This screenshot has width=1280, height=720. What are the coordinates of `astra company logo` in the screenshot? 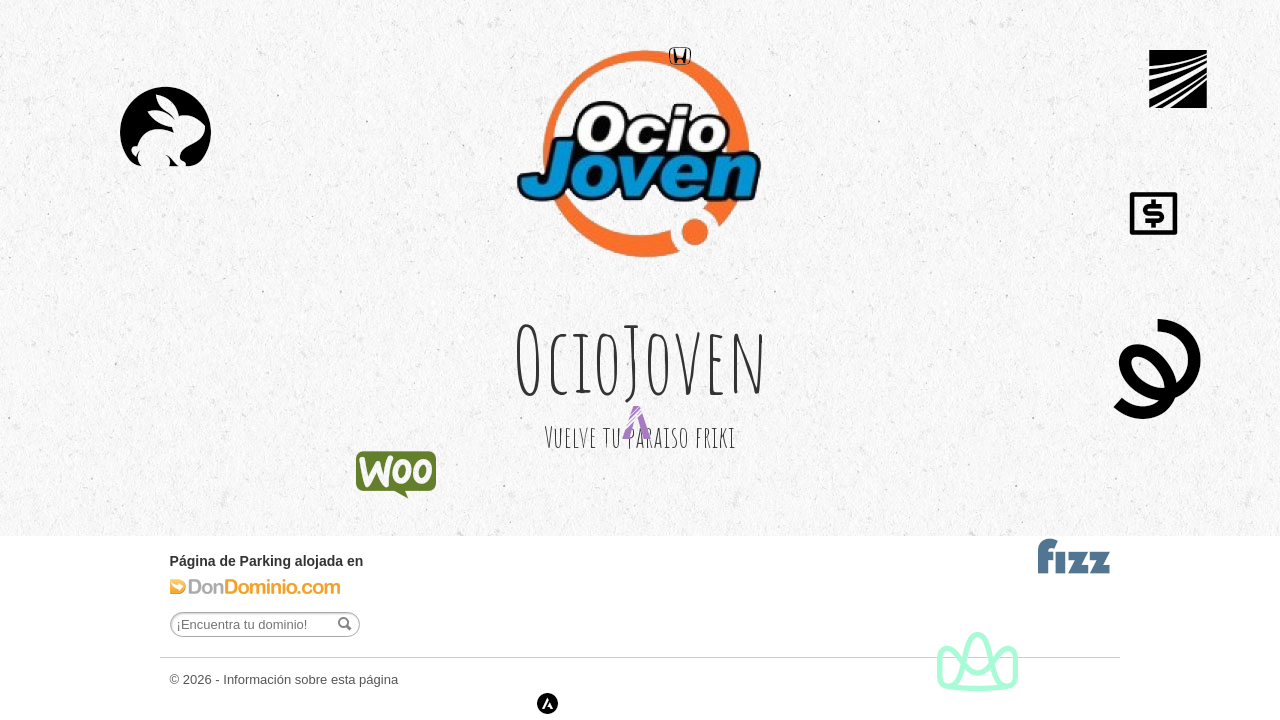 It's located at (547, 703).